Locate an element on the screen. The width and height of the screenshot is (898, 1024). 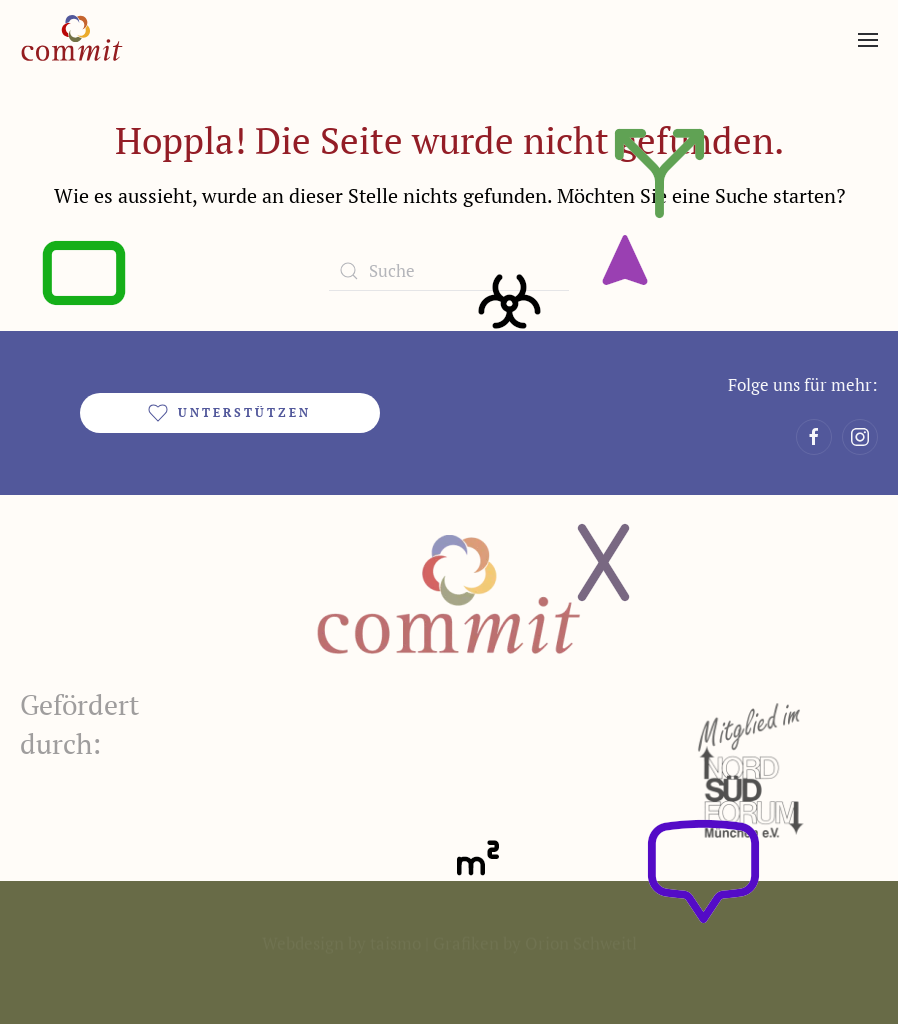
indicates hazardous or dangerous content is located at coordinates (509, 303).